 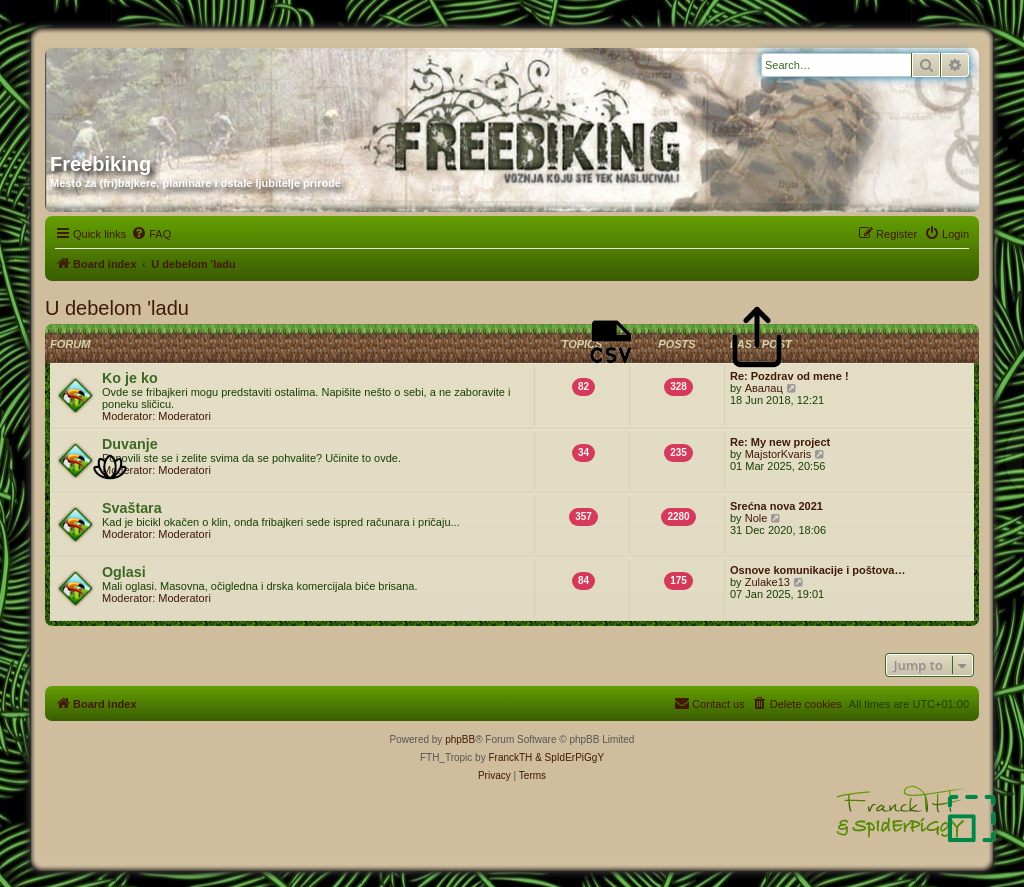 What do you see at coordinates (611, 343) in the screenshot?
I see `open or view a CSV file` at bounding box center [611, 343].